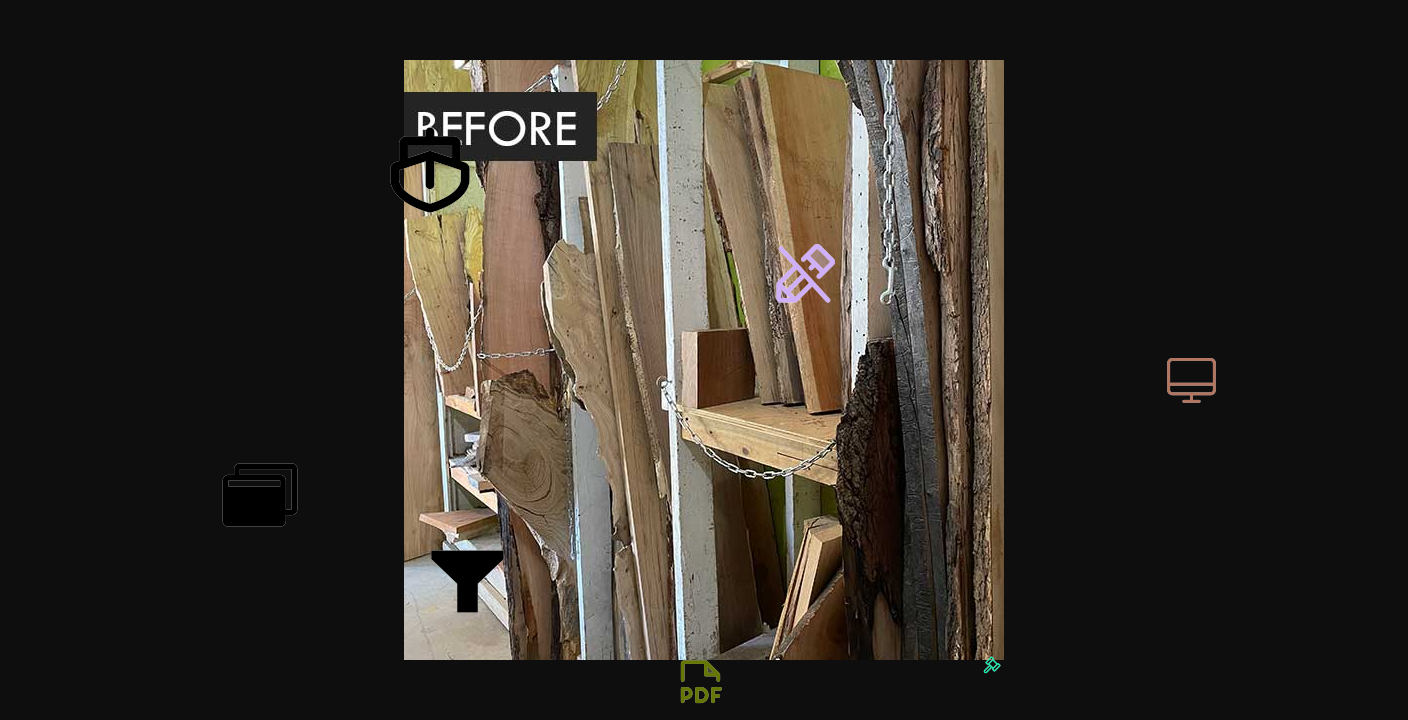  What do you see at coordinates (1191, 378) in the screenshot?
I see `switch to desktop view` at bounding box center [1191, 378].